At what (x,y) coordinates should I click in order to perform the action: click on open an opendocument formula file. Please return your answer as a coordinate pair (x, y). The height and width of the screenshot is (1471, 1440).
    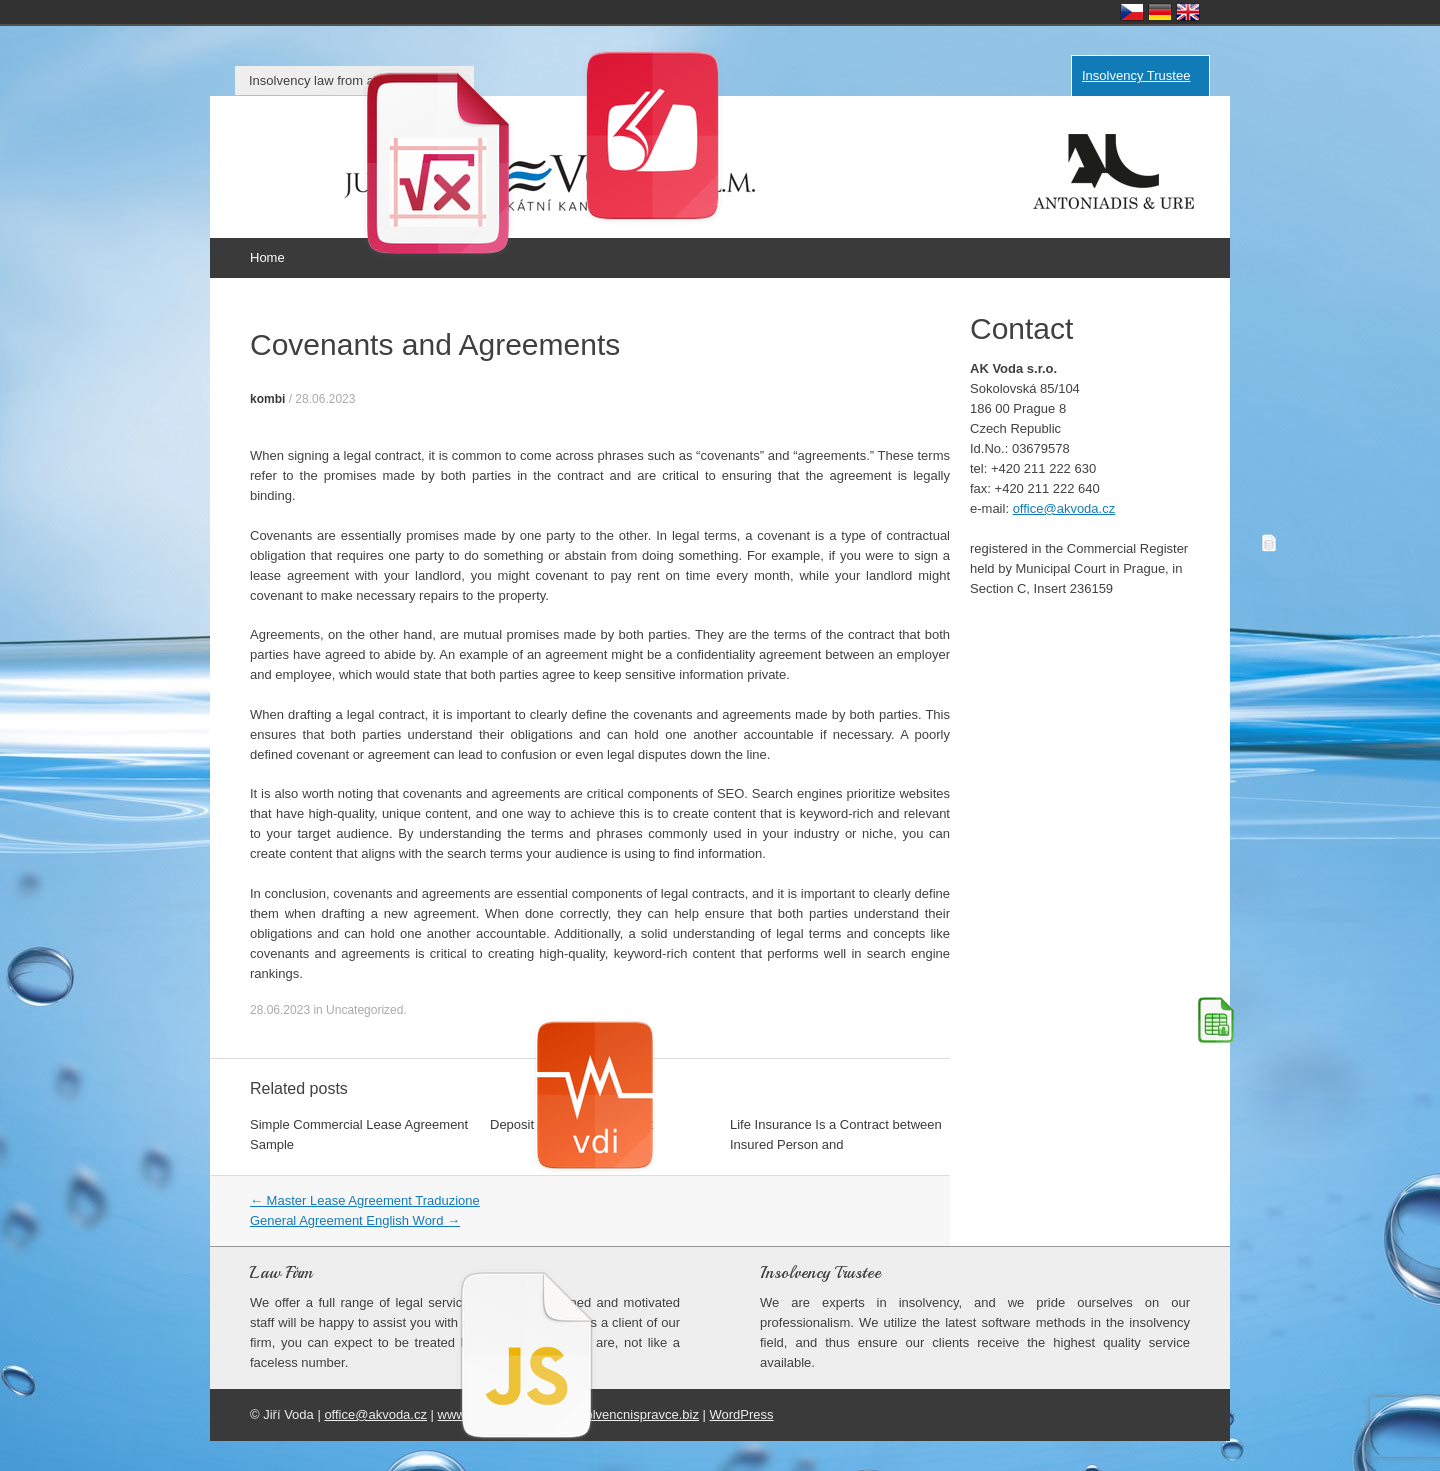
    Looking at the image, I should click on (438, 163).